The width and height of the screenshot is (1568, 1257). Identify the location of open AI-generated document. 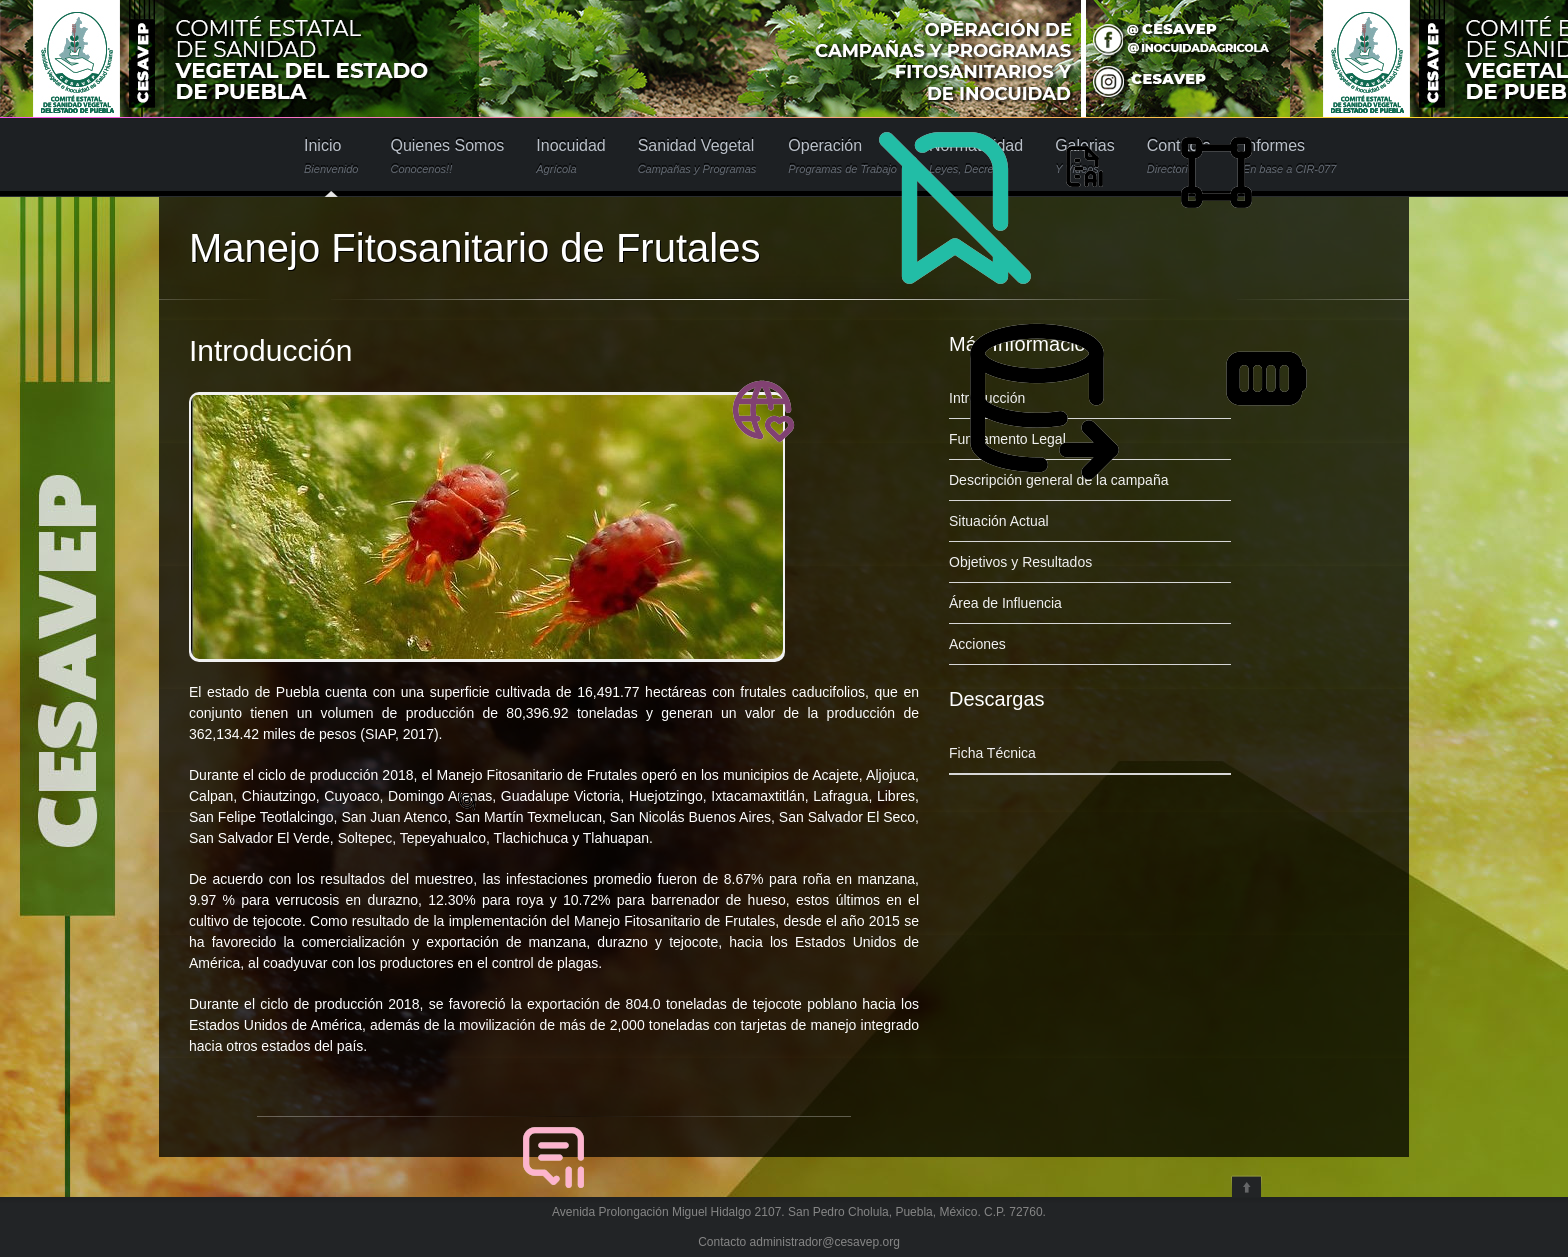
(1082, 166).